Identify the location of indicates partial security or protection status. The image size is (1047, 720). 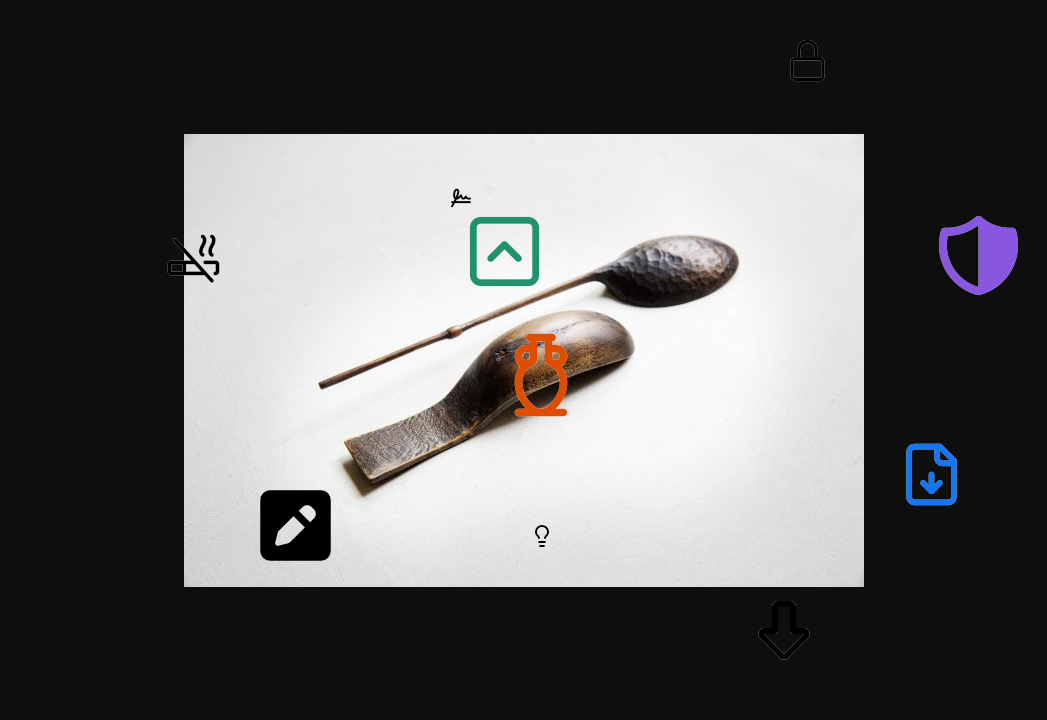
(978, 255).